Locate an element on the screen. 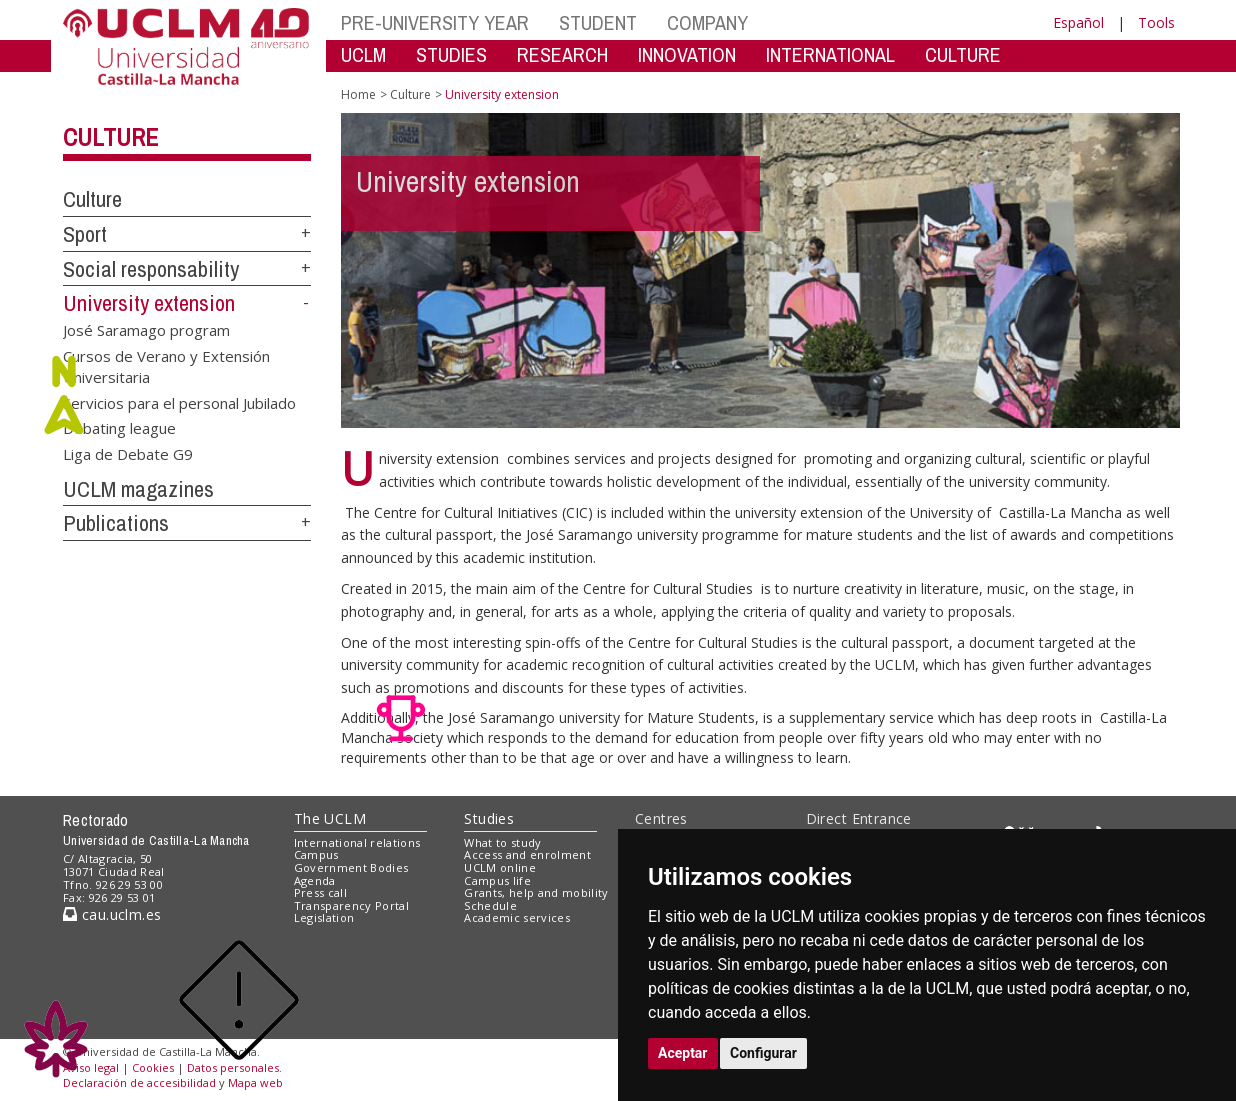 Image resolution: width=1236 pixels, height=1101 pixels. indicates a warning or caution state is located at coordinates (239, 1000).